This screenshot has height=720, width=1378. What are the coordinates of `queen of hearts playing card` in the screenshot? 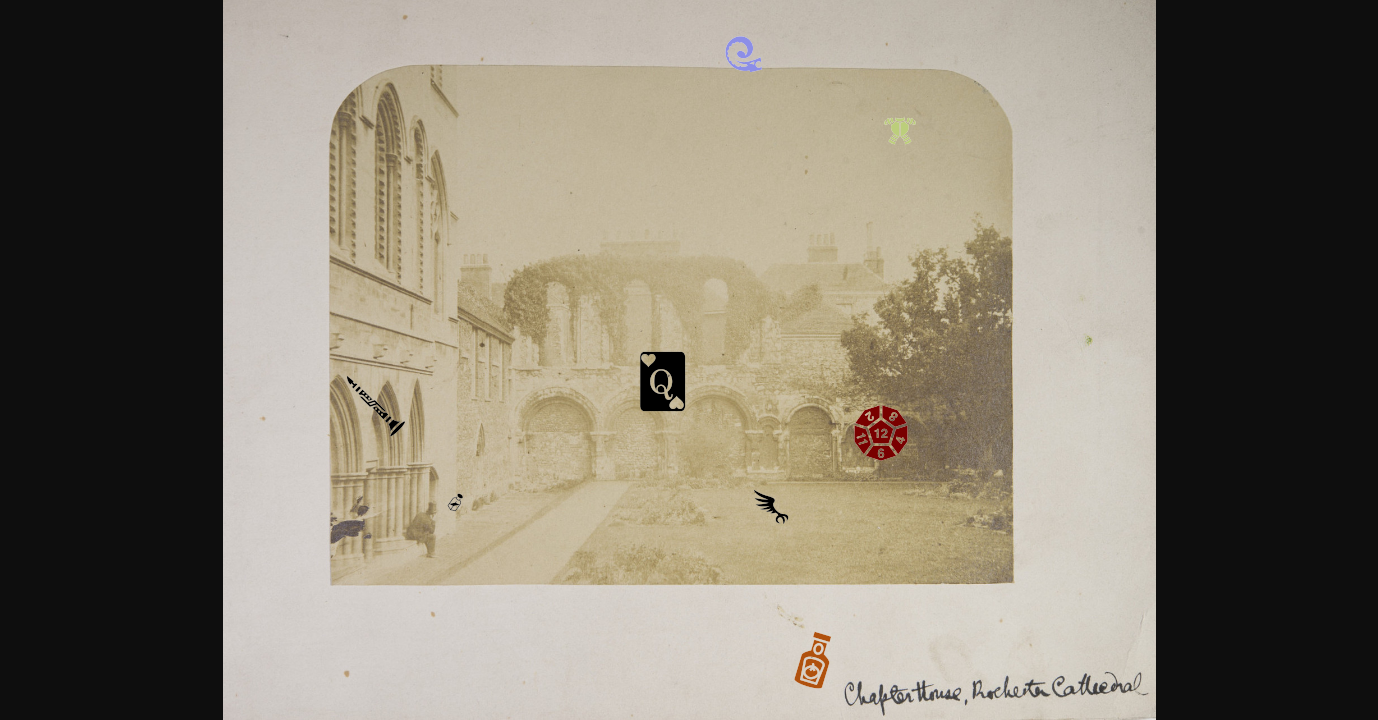 It's located at (662, 381).